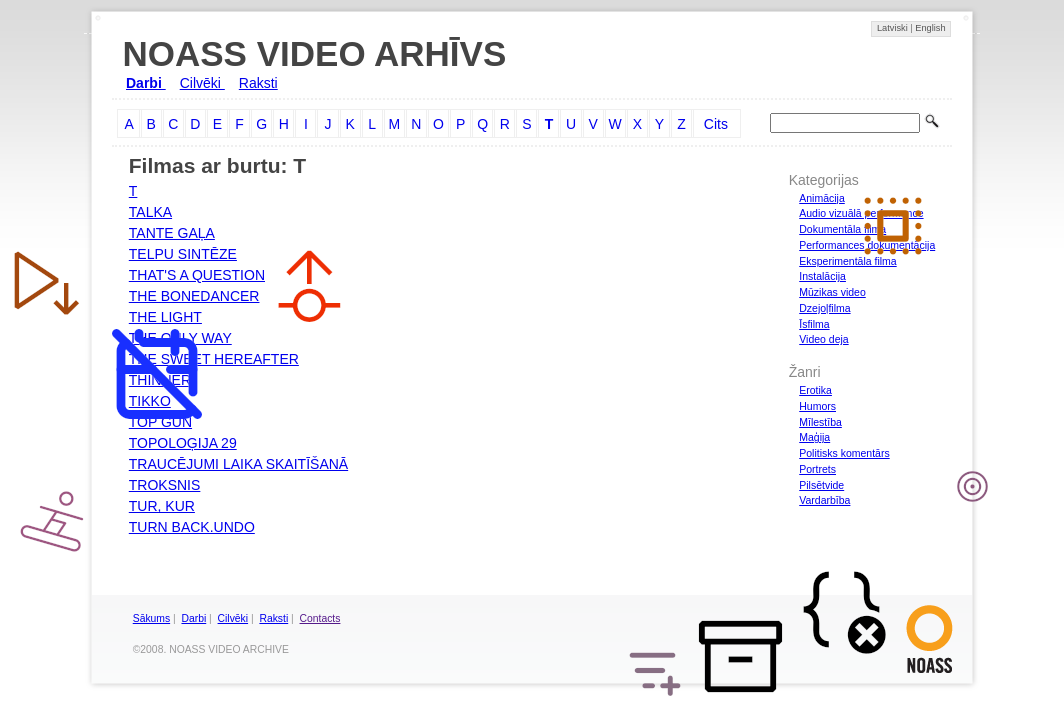  What do you see at coordinates (157, 374) in the screenshot?
I see `disable calendar or scheduling features` at bounding box center [157, 374].